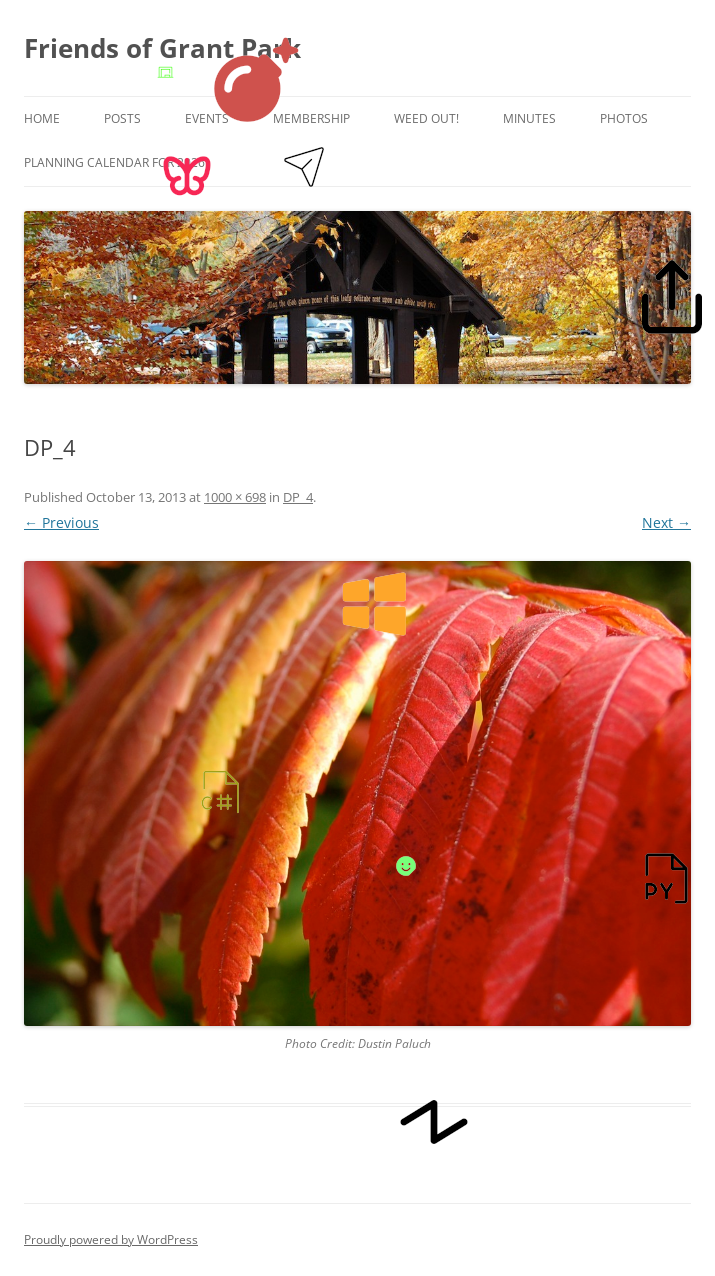 This screenshot has width=715, height=1276. Describe the element at coordinates (187, 175) in the screenshot. I see `indicates a transformation or metamorphosis feature` at that location.